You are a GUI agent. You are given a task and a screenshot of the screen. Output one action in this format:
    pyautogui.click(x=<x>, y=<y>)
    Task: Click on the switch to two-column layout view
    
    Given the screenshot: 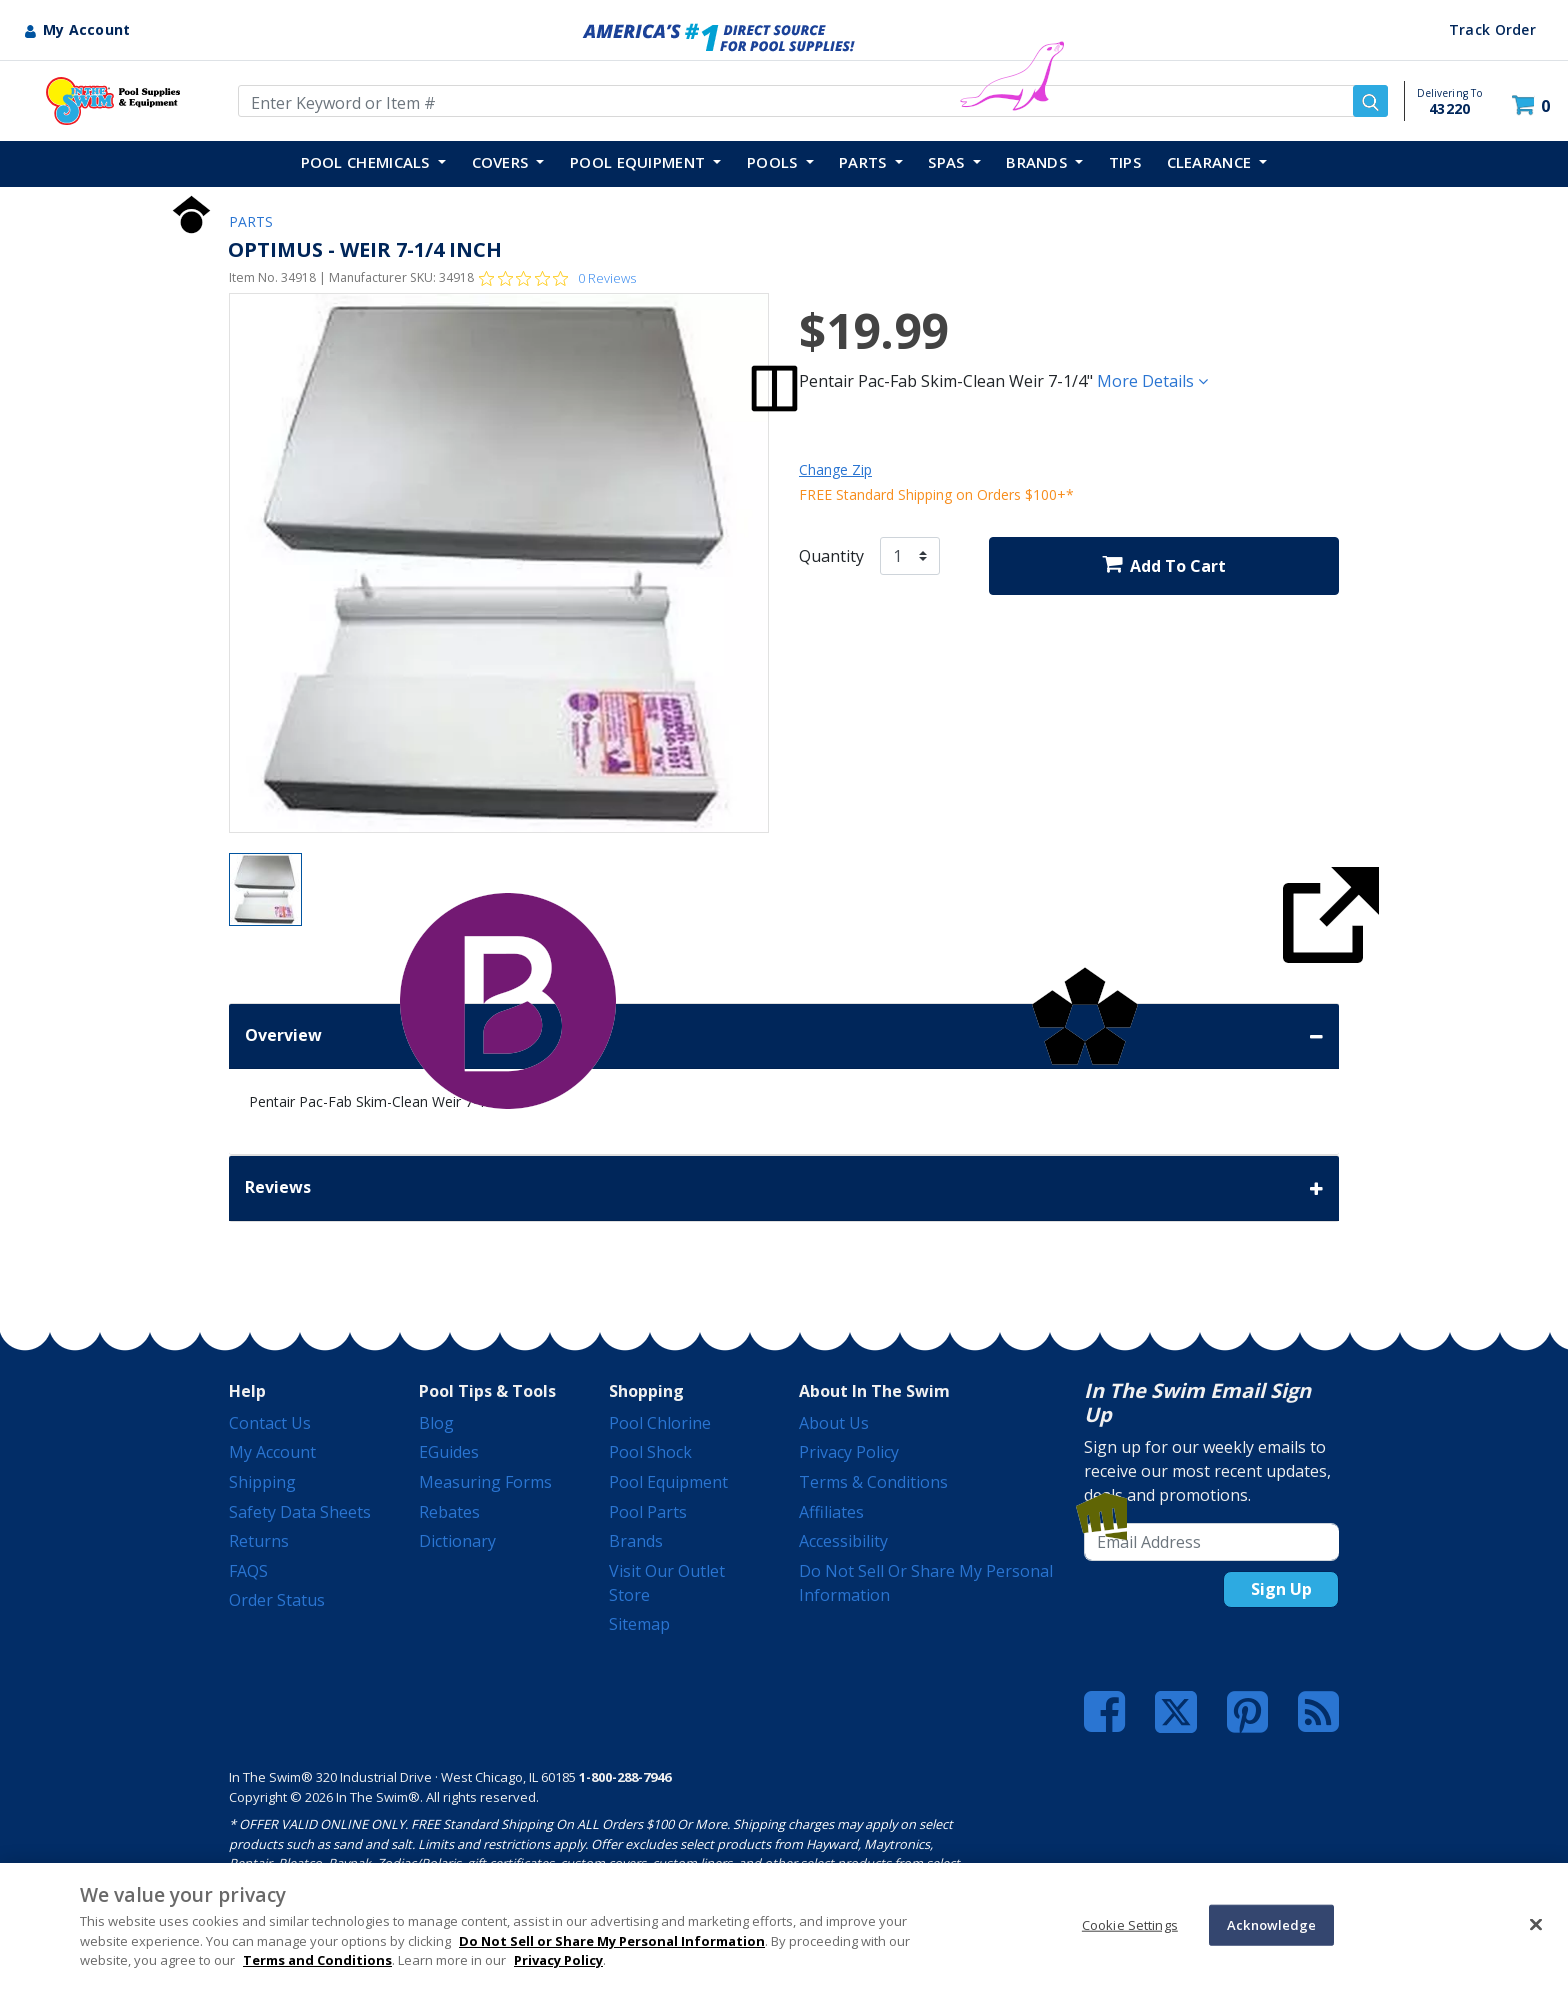 What is the action you would take?
    pyautogui.click(x=774, y=388)
    